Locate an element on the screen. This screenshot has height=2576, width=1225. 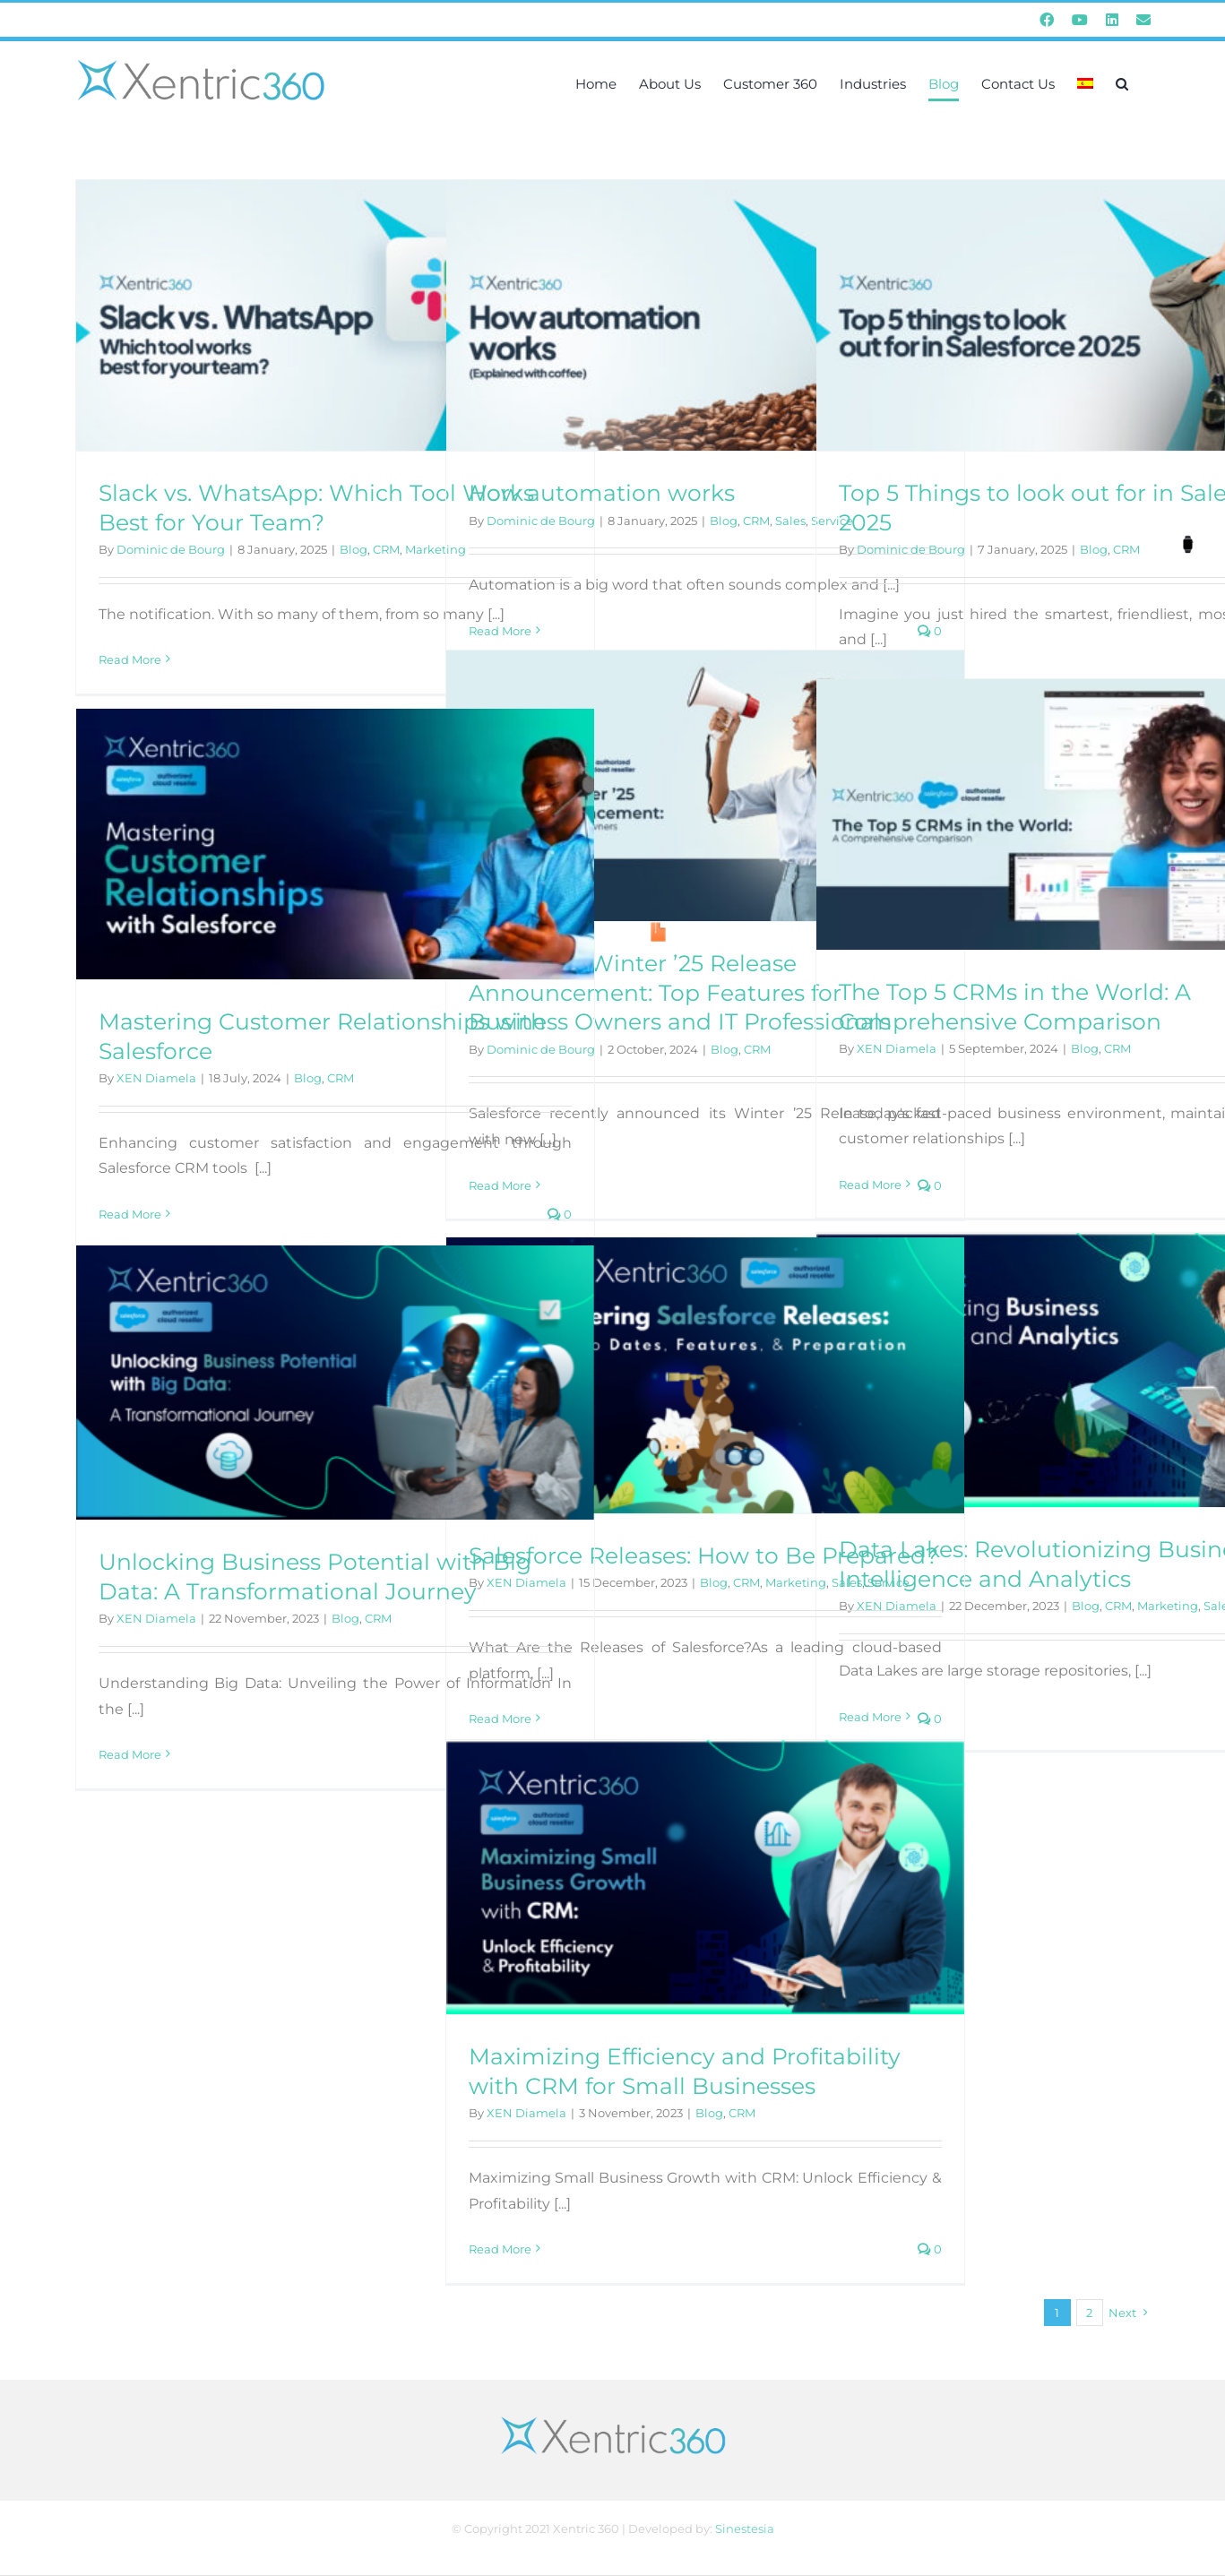
apple watch series 7 or 8 device icon is located at coordinates (1187, 544).